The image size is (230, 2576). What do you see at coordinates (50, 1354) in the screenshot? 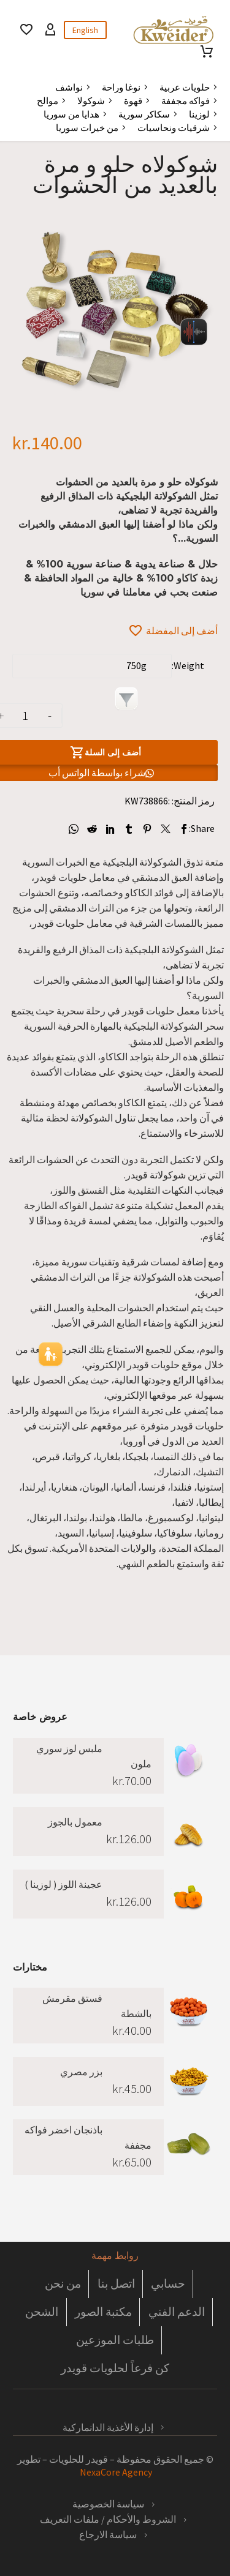
I see `access parental controls settings` at bounding box center [50, 1354].